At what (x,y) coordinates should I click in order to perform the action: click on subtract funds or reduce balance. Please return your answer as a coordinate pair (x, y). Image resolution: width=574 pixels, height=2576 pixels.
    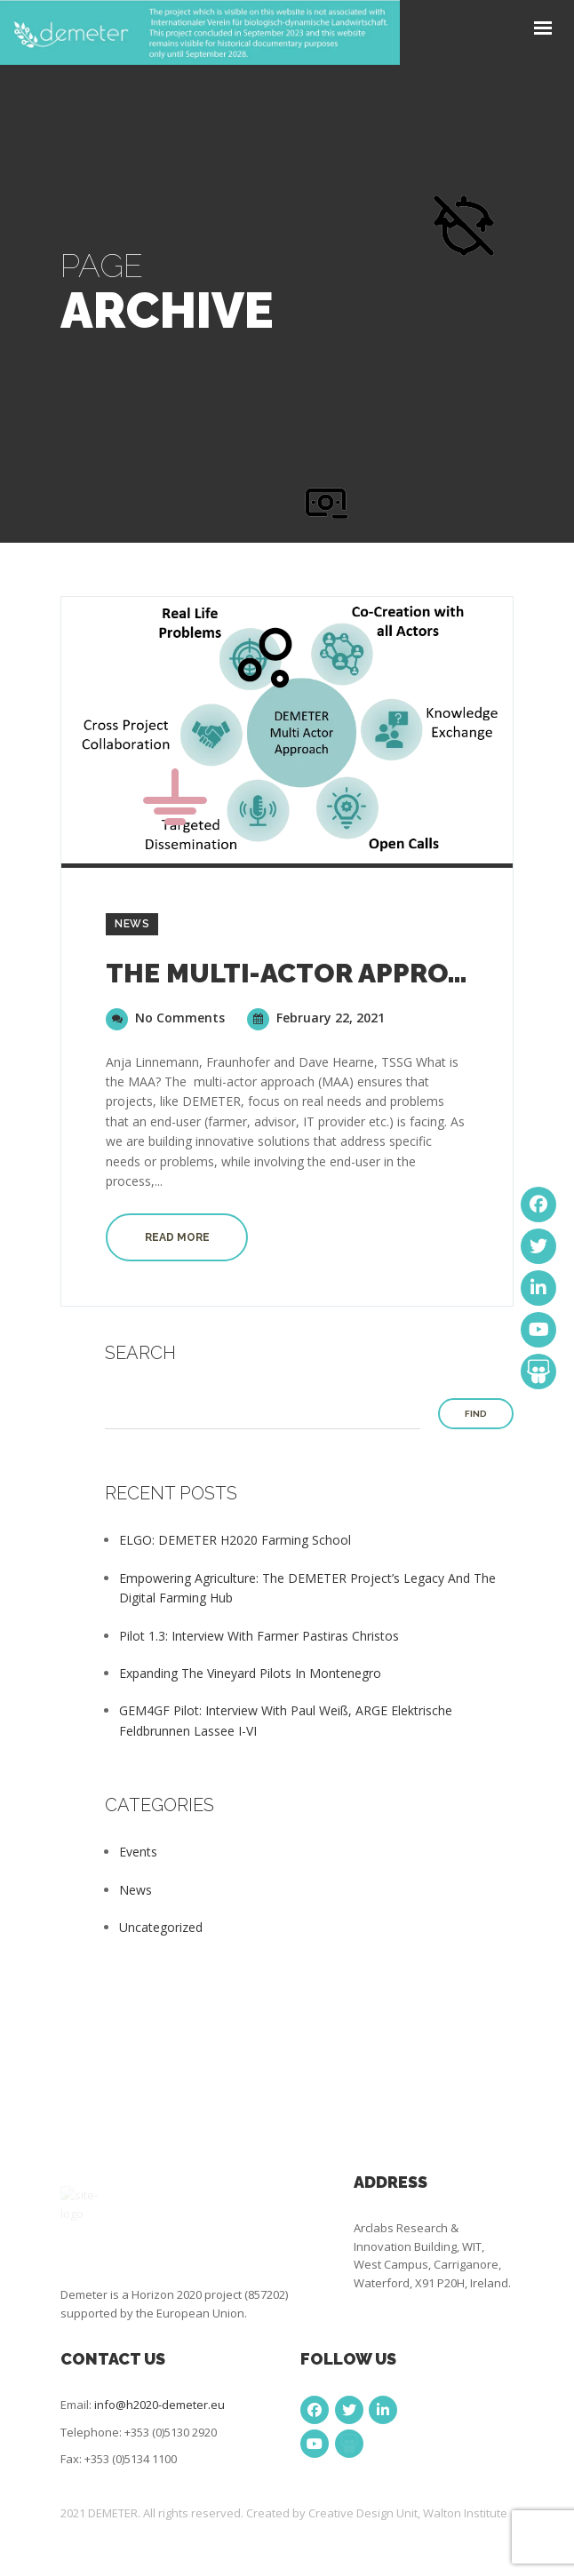
    Looking at the image, I should click on (325, 502).